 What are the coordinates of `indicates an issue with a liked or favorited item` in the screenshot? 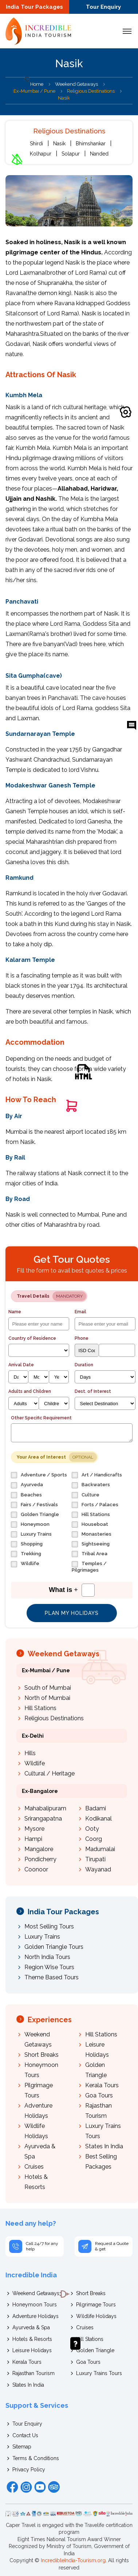 It's located at (27, 79).